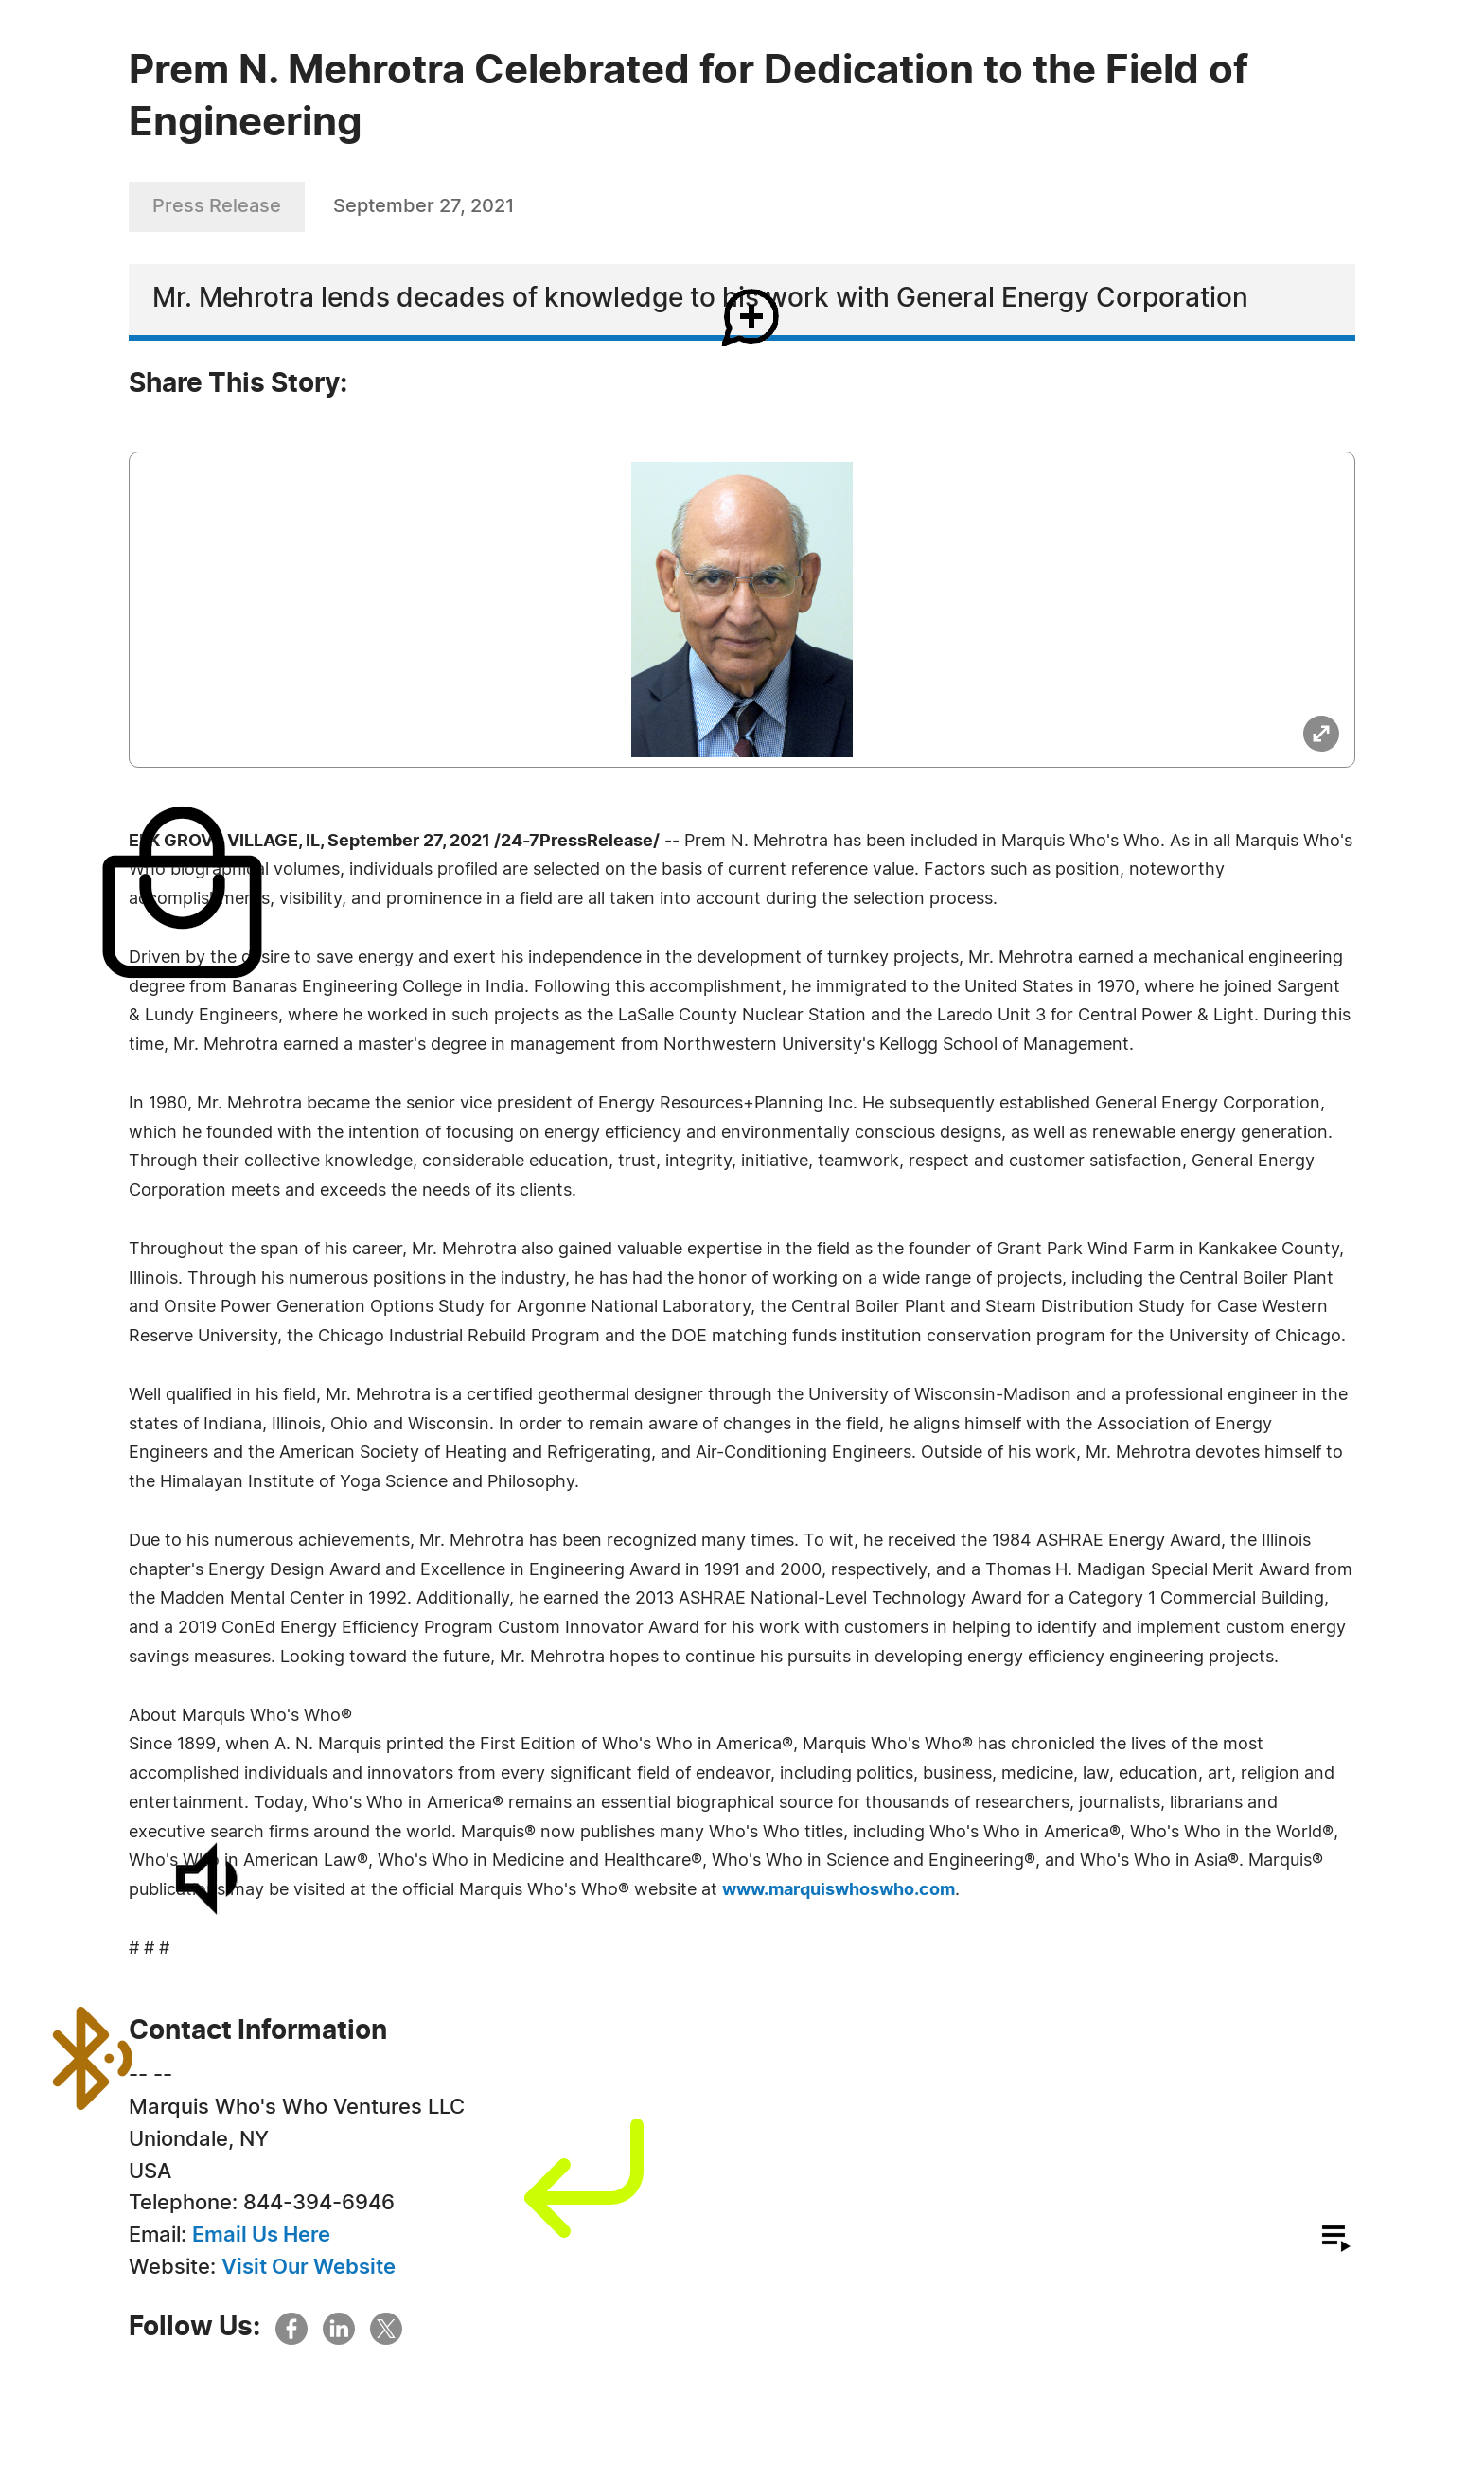 The height and width of the screenshot is (2482, 1484). I want to click on add a review or comment to a location, so click(751, 316).